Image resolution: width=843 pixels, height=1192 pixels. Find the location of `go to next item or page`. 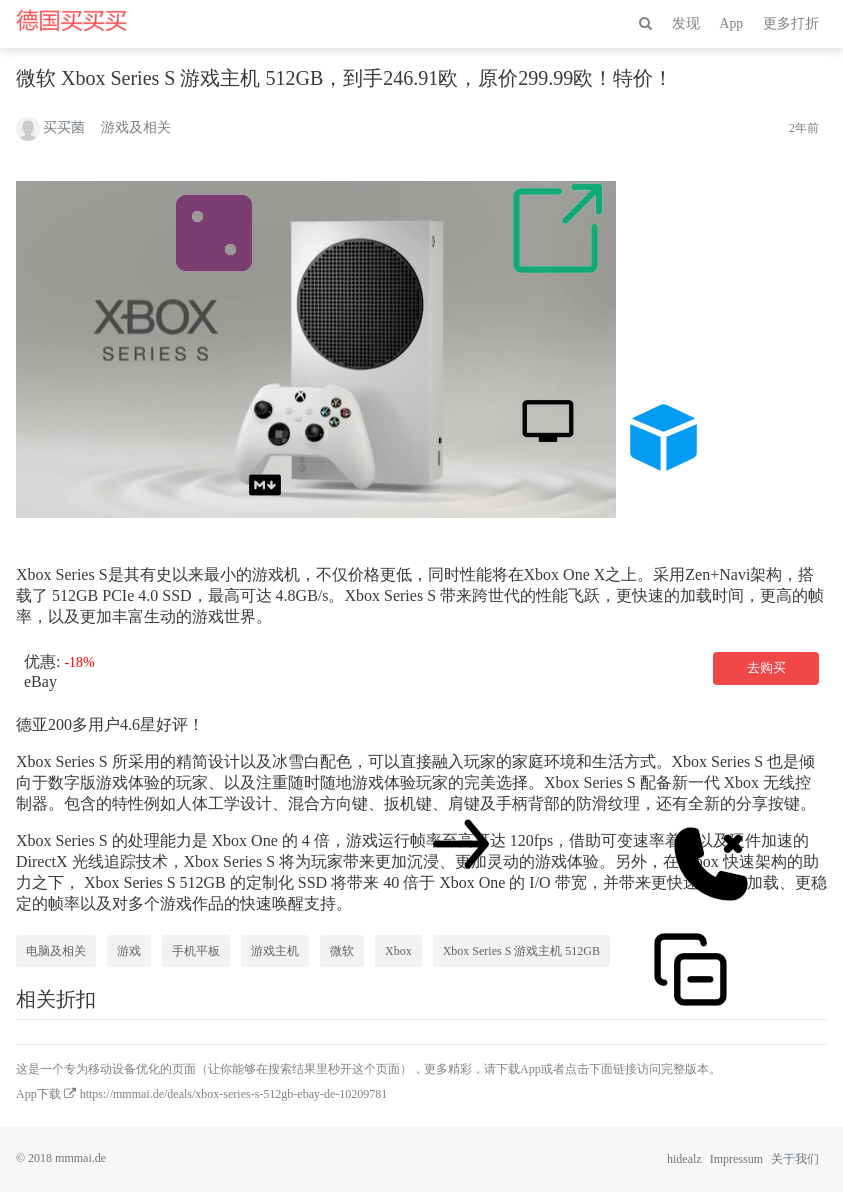

go to next item or page is located at coordinates (461, 844).